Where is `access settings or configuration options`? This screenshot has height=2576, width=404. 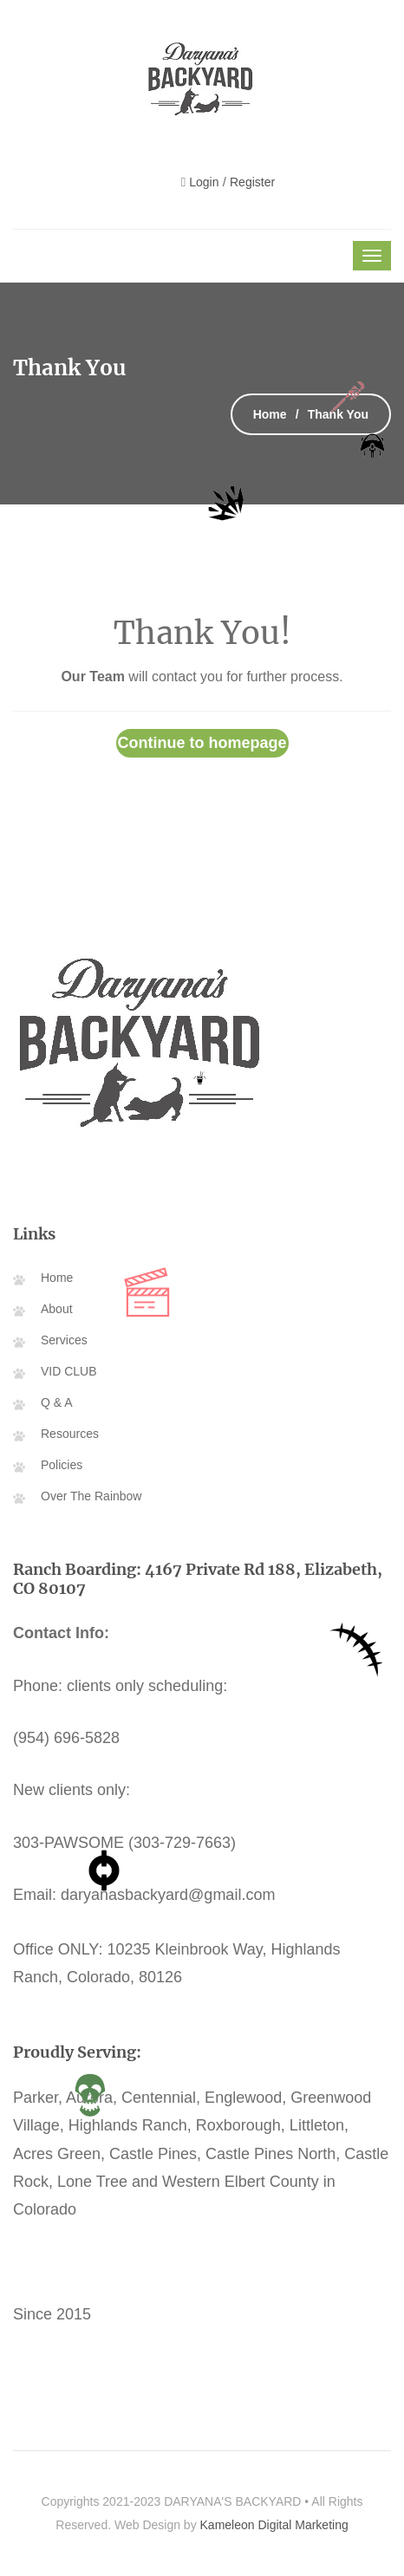 access settings or configuration options is located at coordinates (348, 397).